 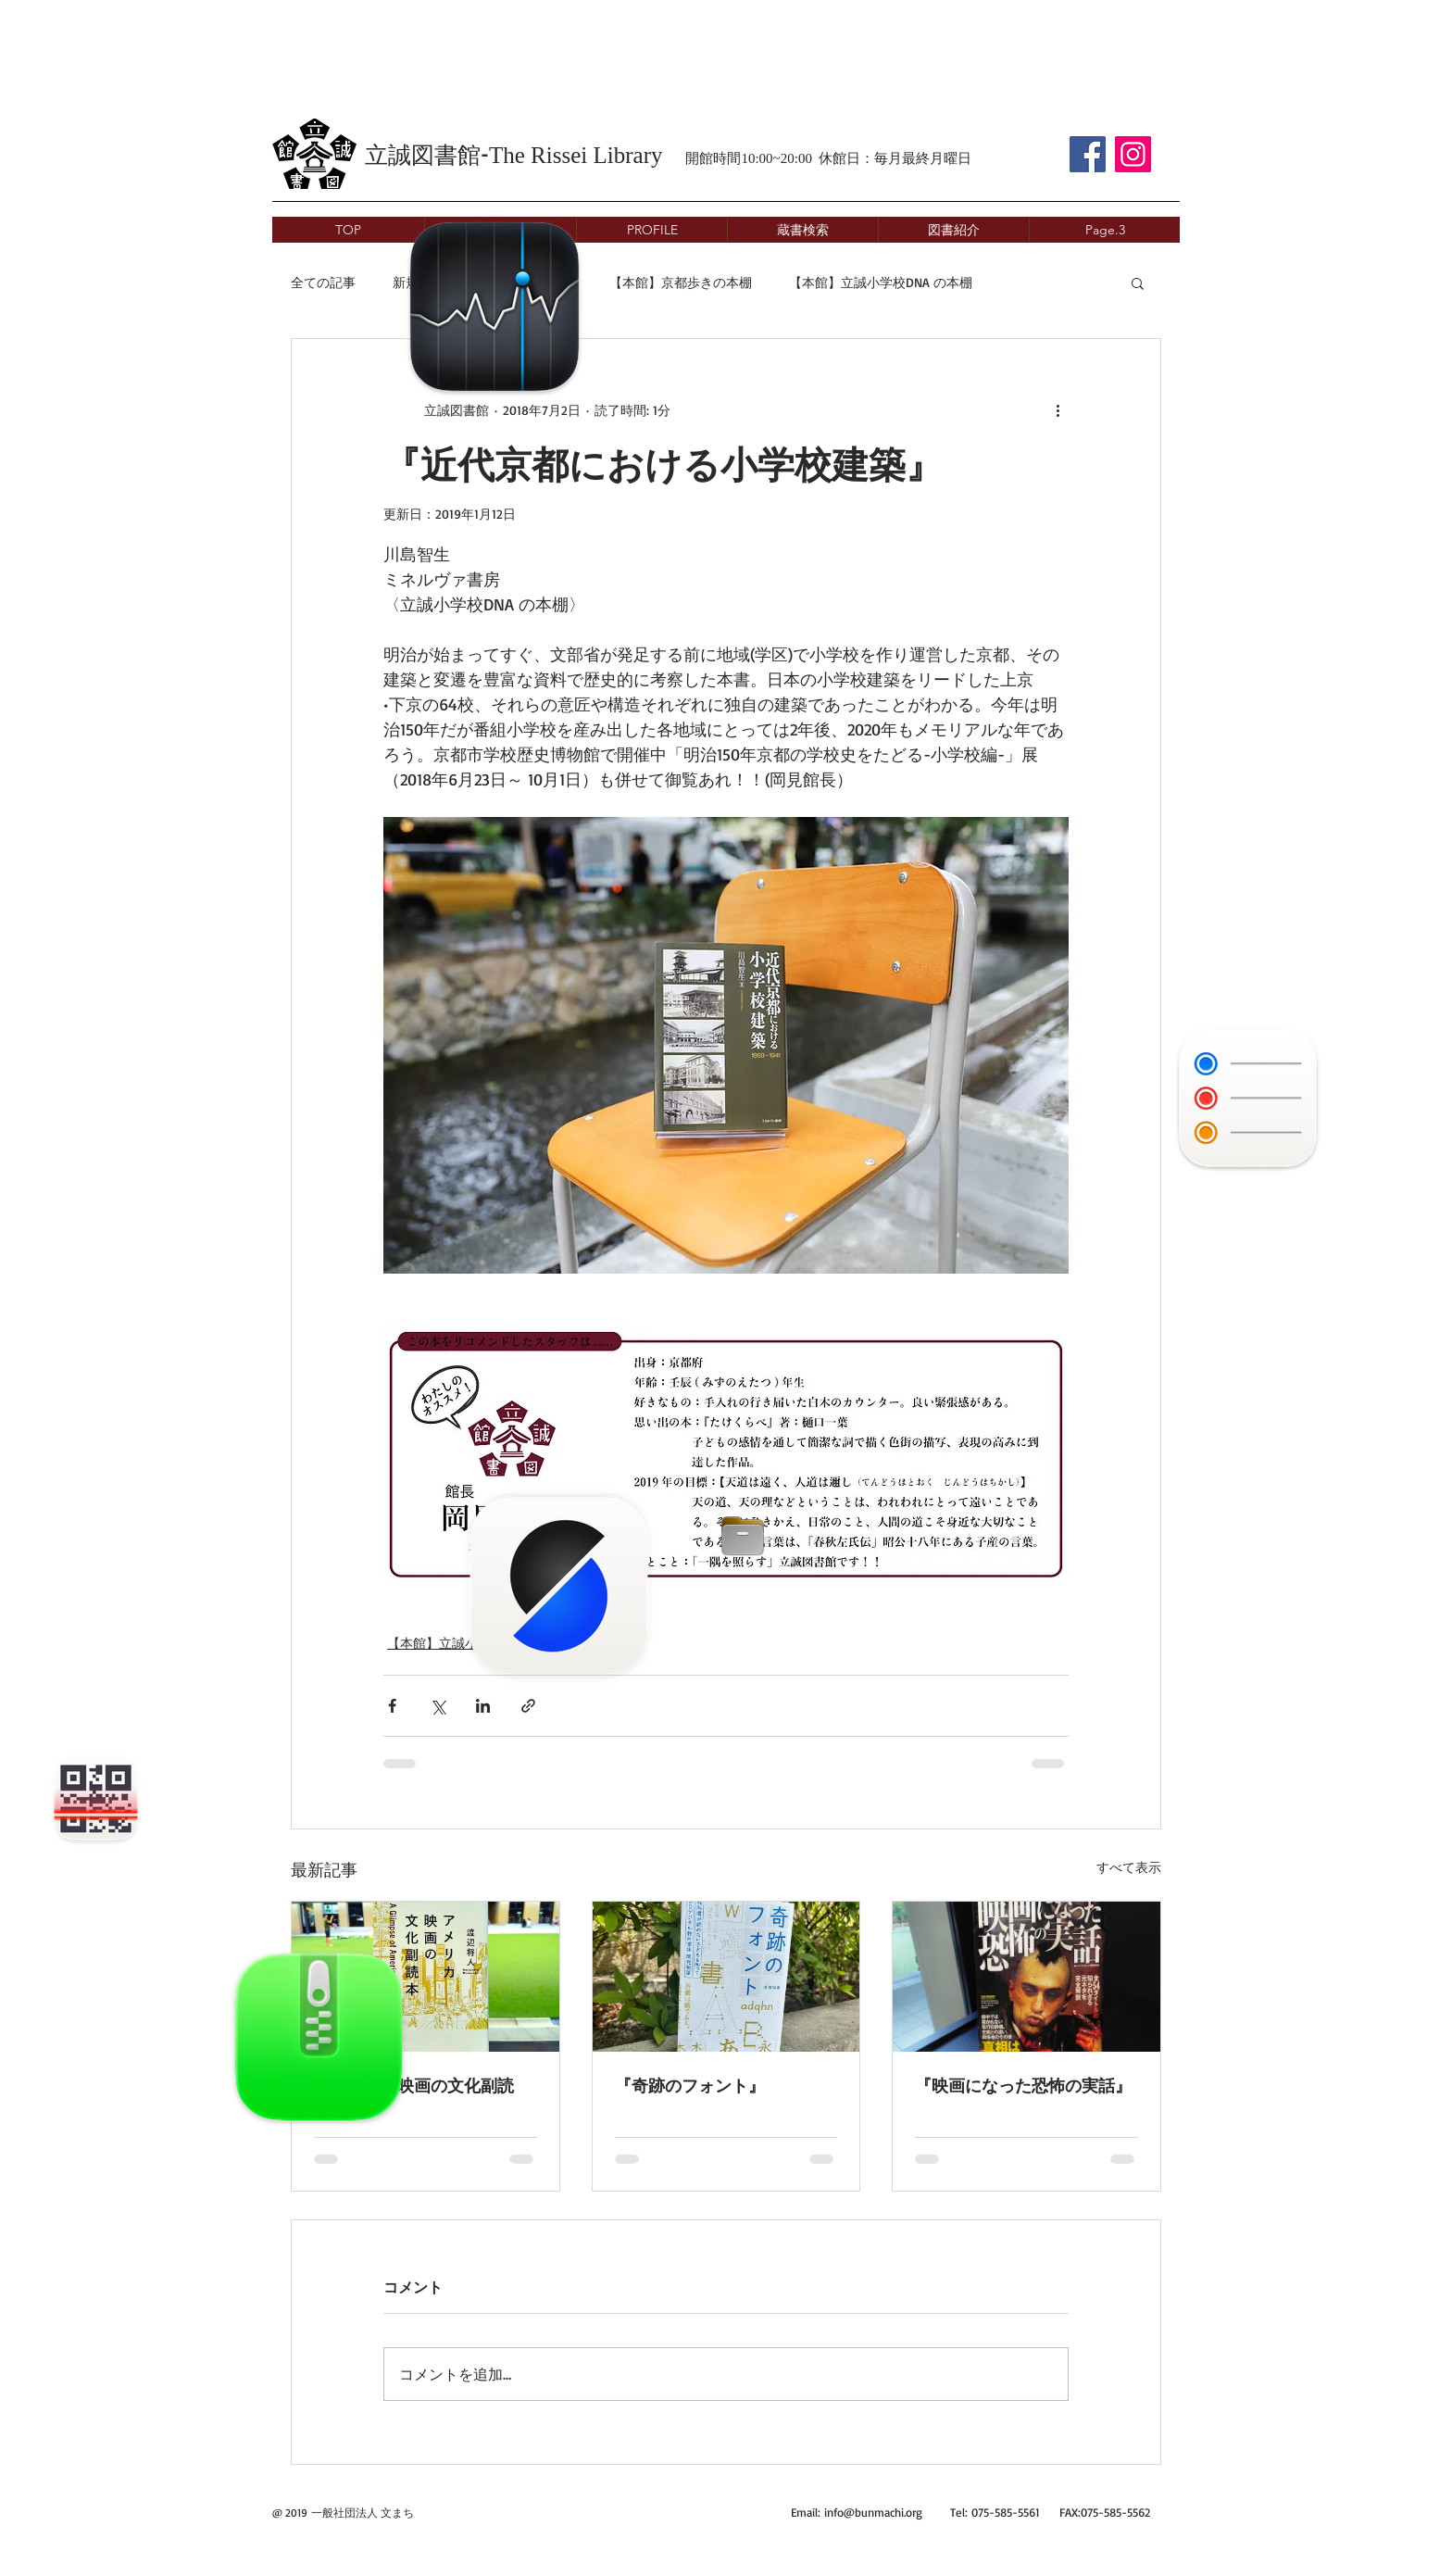 What do you see at coordinates (558, 1585) in the screenshot?
I see `open SuperSlicer 3D printing slicer application` at bounding box center [558, 1585].